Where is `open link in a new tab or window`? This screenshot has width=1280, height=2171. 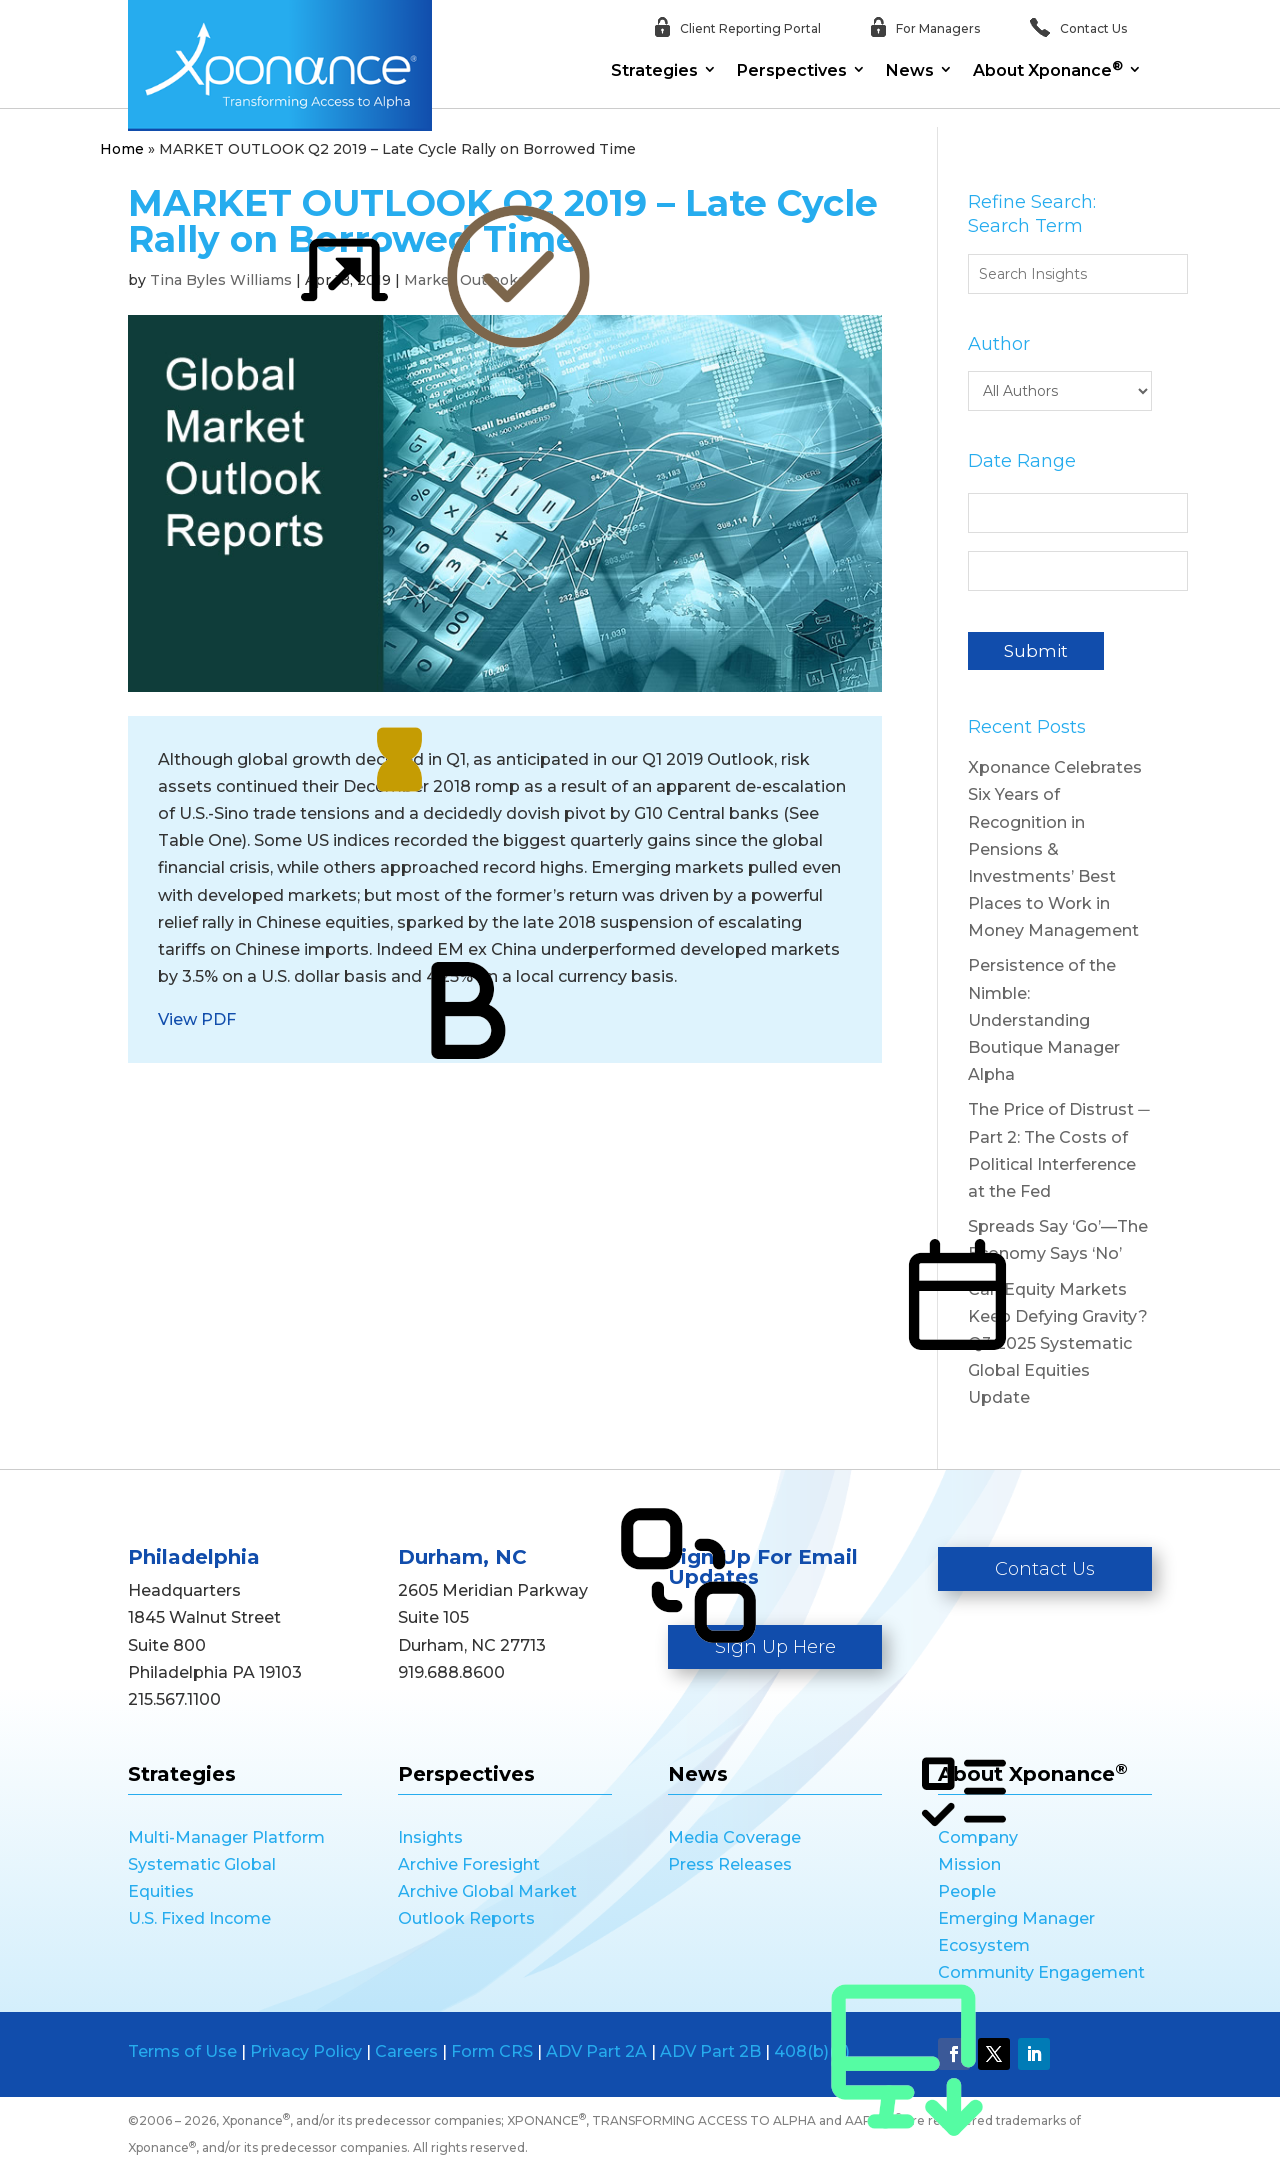 open link in a new tab or window is located at coordinates (344, 268).